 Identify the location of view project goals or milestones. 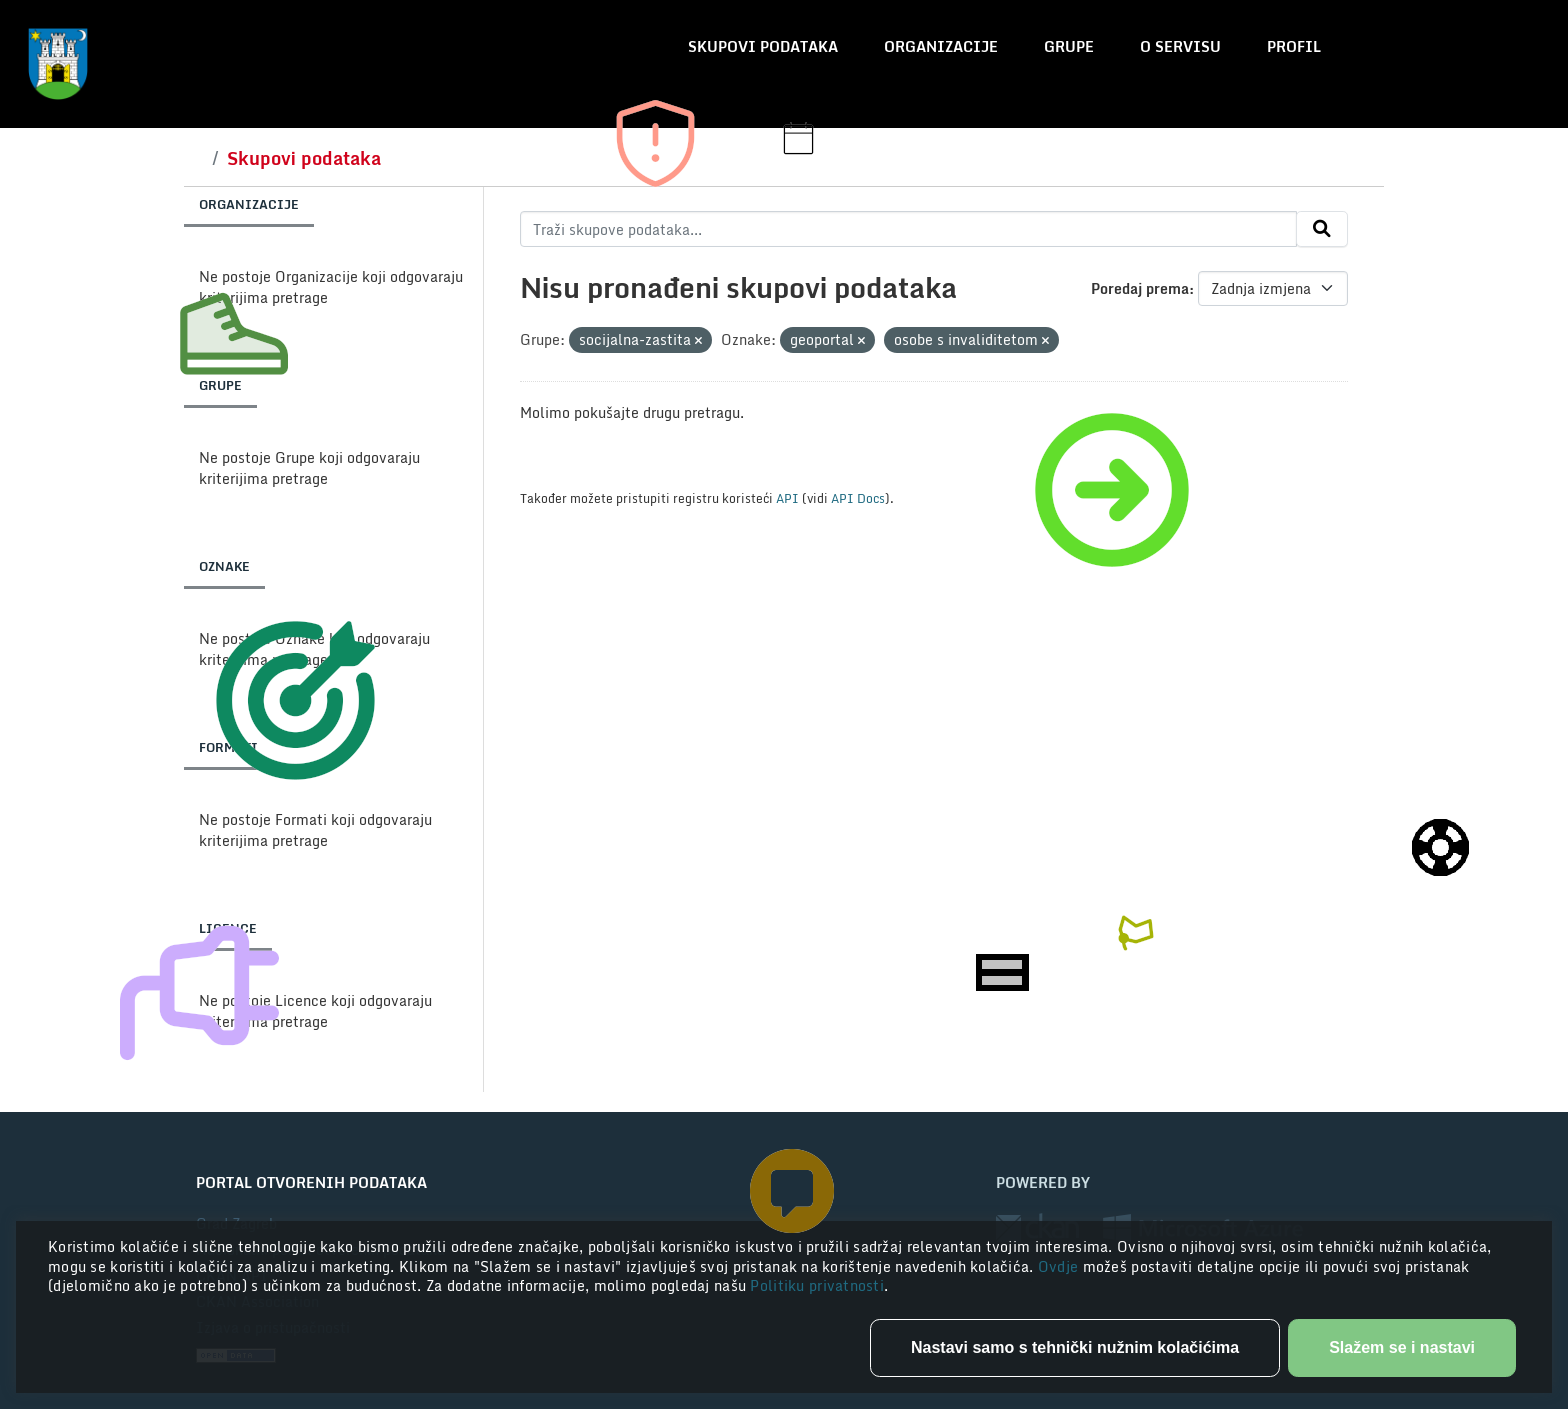
(295, 700).